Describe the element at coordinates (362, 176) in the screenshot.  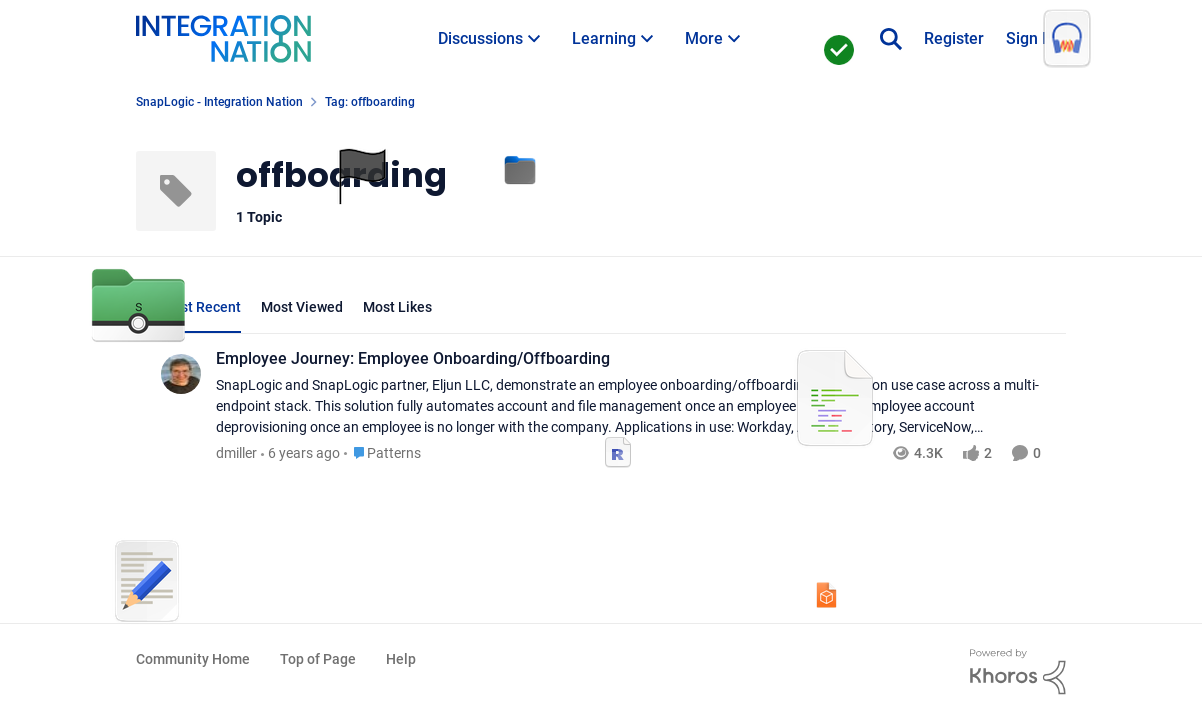
I see `view flagged emails` at that location.